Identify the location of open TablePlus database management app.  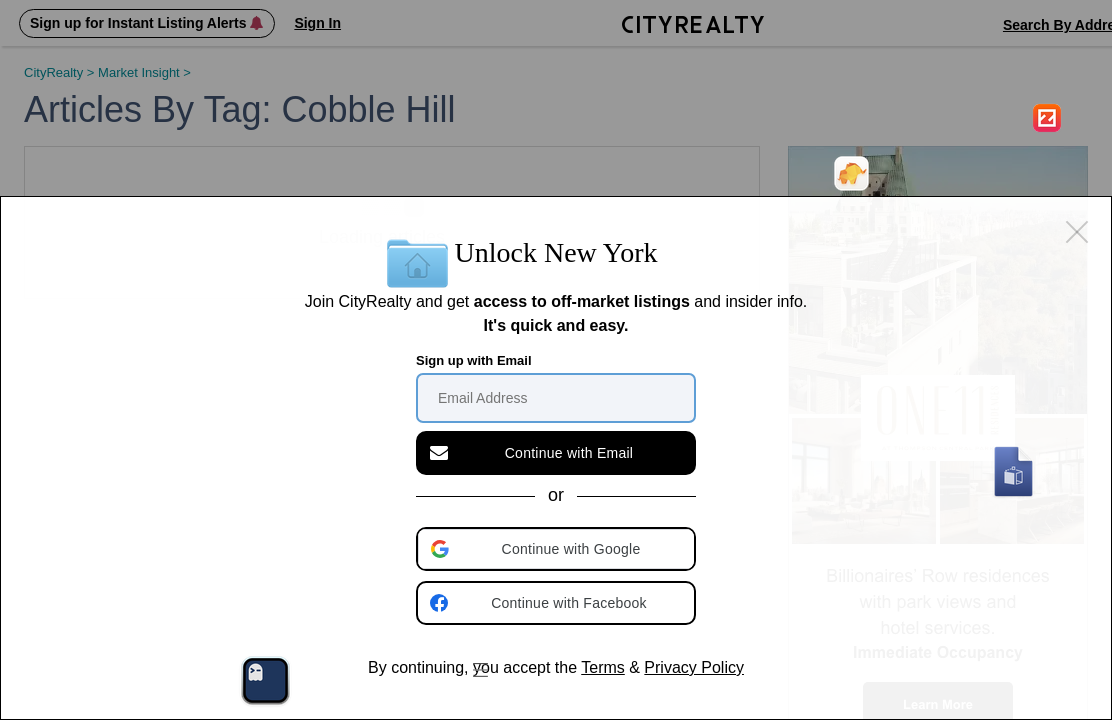
(851, 173).